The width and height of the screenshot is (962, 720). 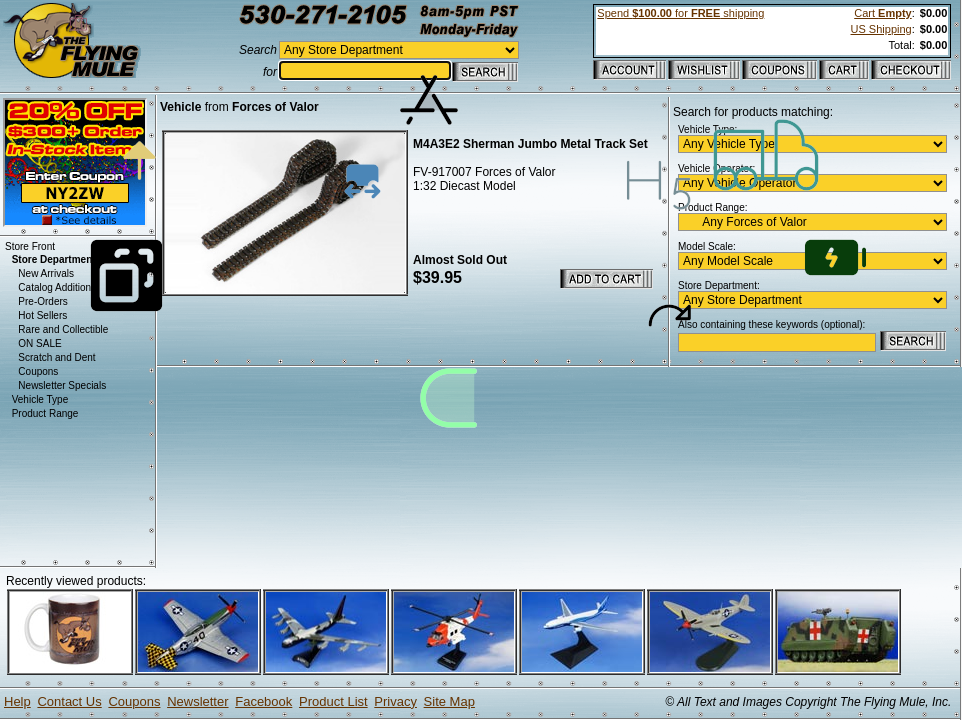 What do you see at coordinates (429, 102) in the screenshot?
I see `open the app store` at bounding box center [429, 102].